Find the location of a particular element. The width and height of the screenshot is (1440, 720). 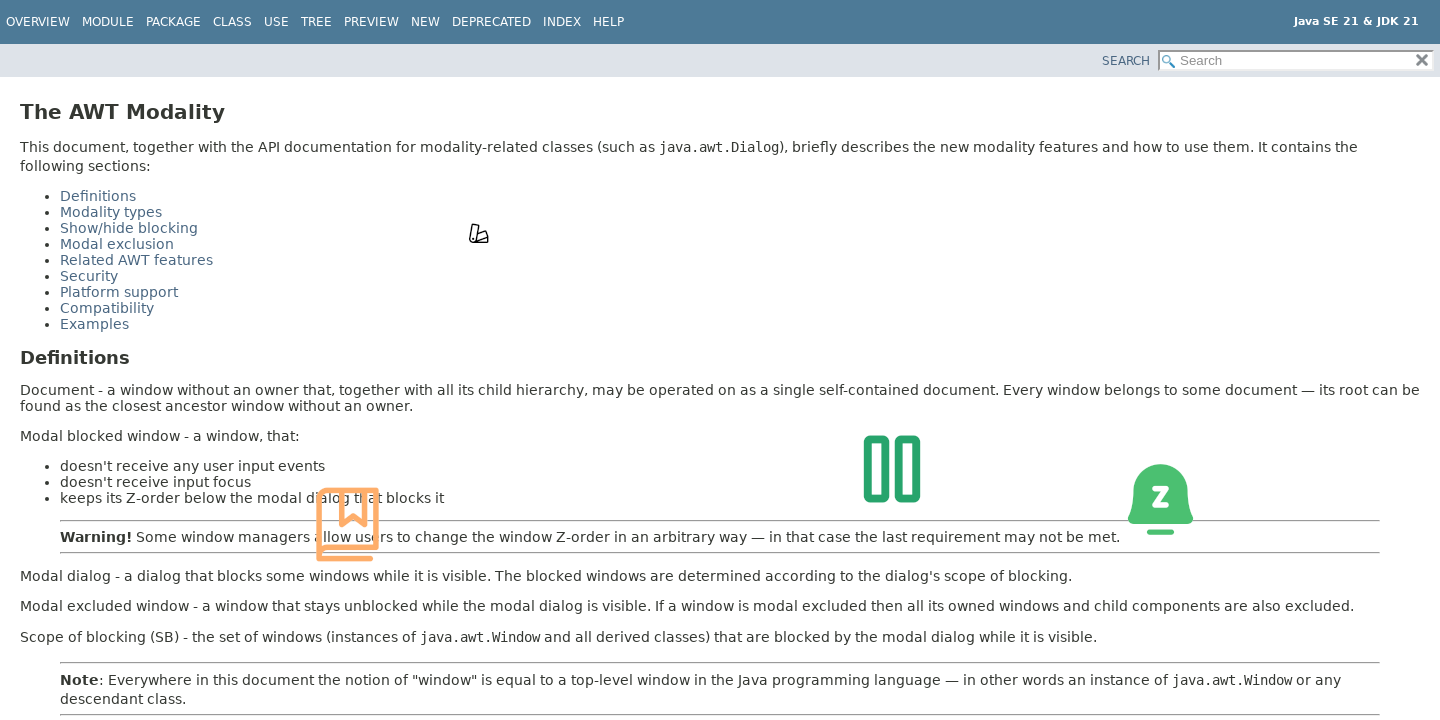

access color palette or theme options is located at coordinates (478, 234).